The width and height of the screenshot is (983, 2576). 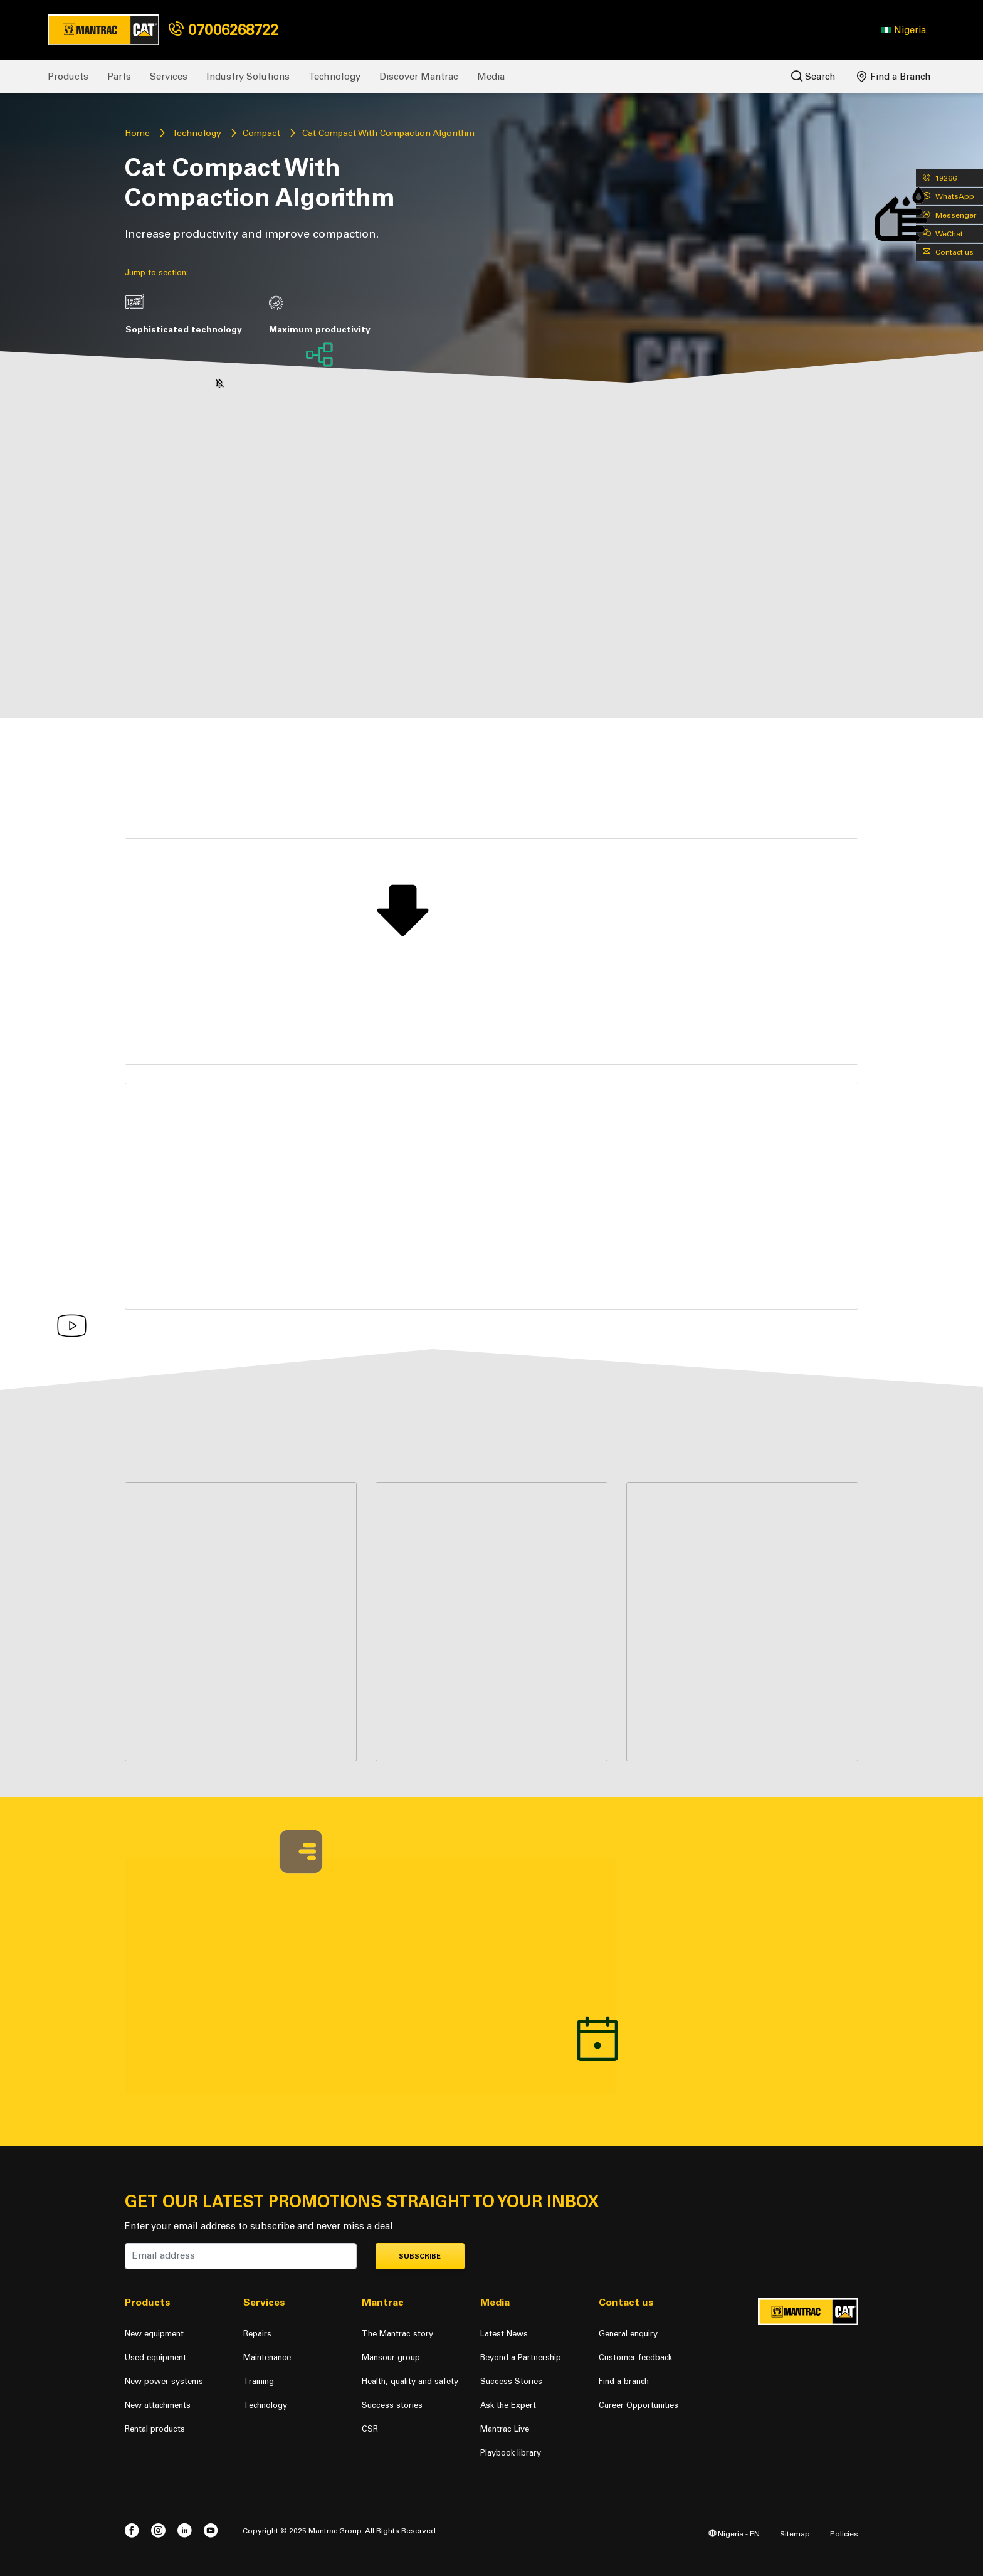 What do you see at coordinates (320, 354) in the screenshot?
I see `view hierarchical structure or organization` at bounding box center [320, 354].